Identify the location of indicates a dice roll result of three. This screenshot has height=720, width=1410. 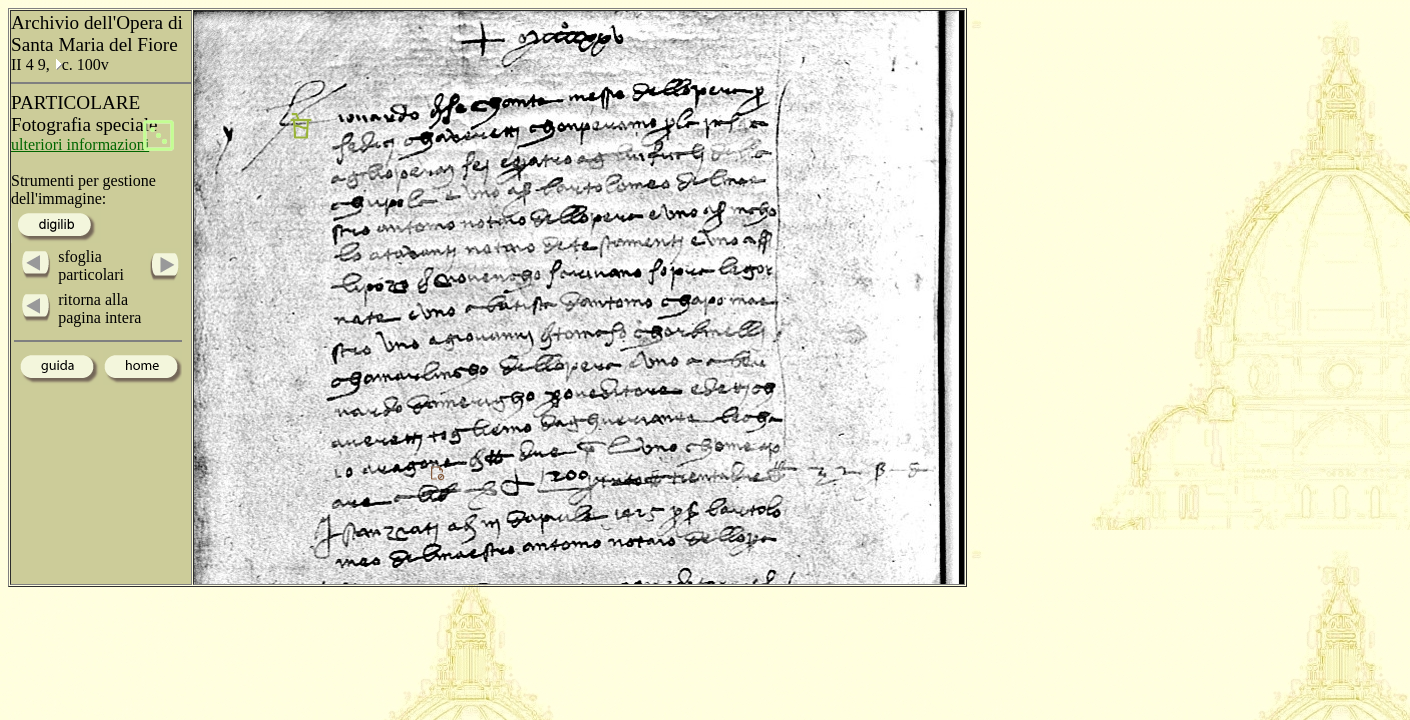
(158, 135).